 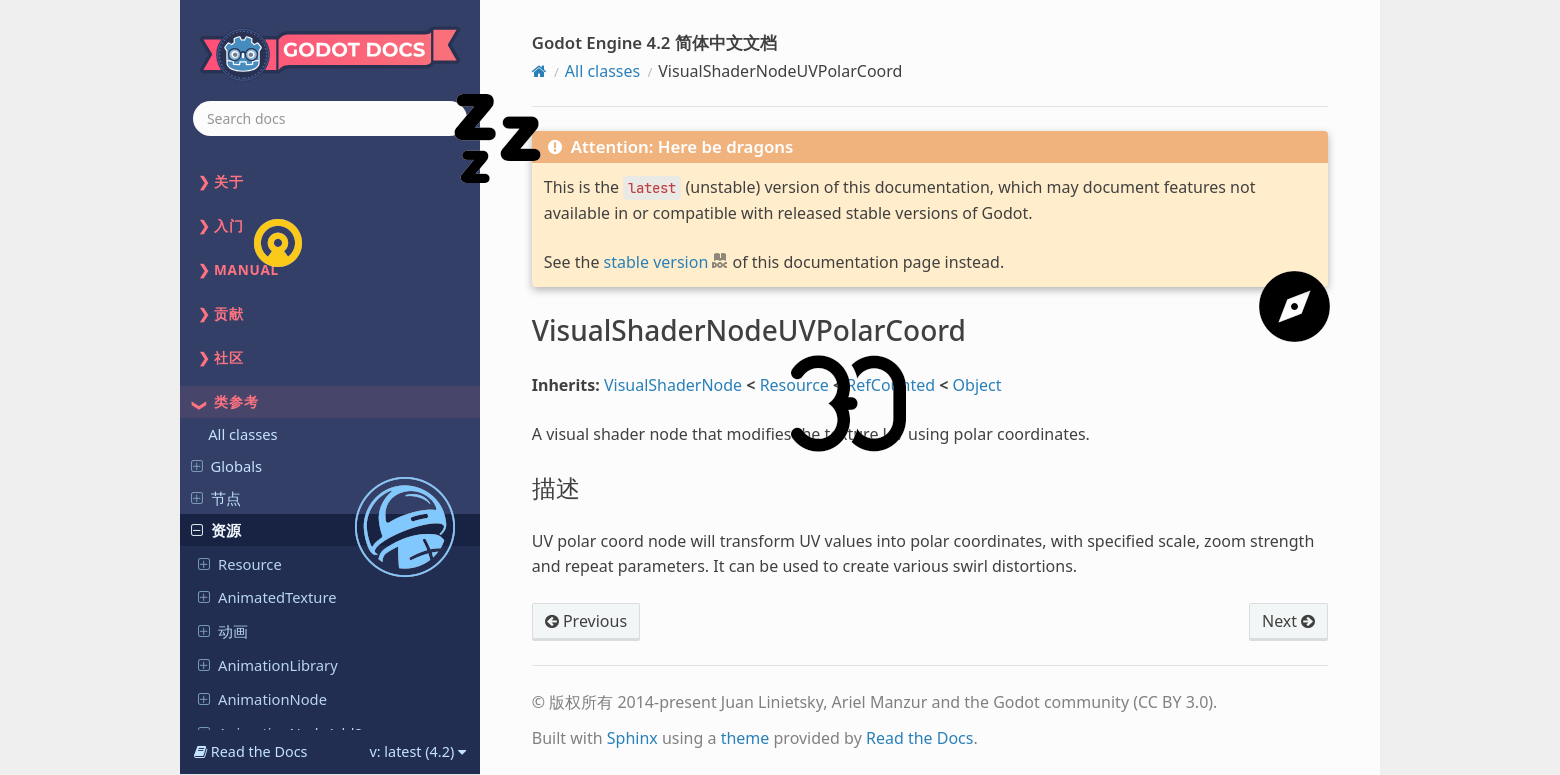 What do you see at coordinates (848, 403) in the screenshot?
I see `visit the 30 seconds of code website` at bounding box center [848, 403].